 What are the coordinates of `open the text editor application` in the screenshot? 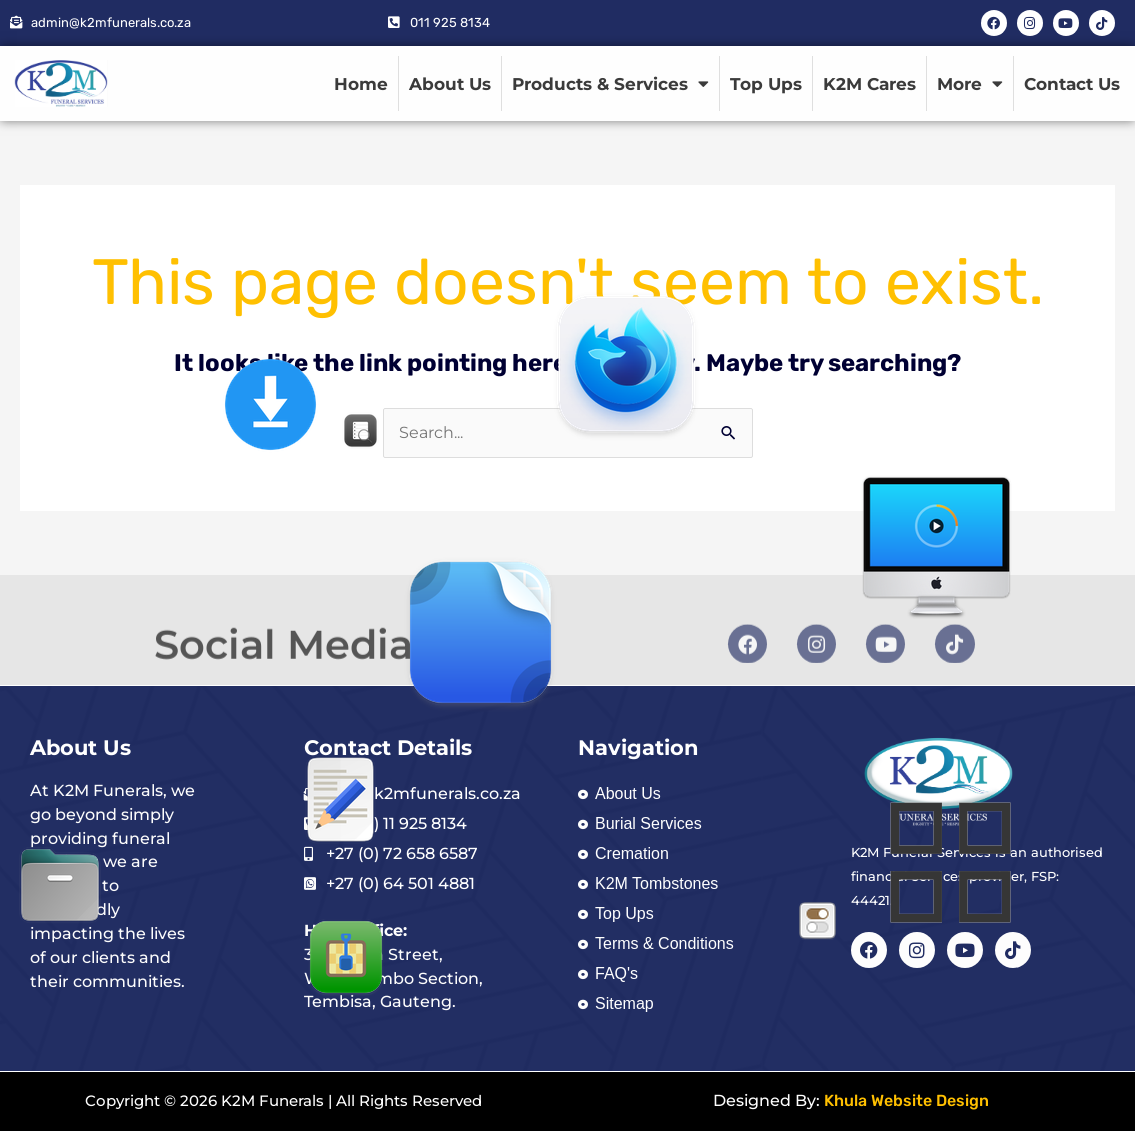 It's located at (340, 799).